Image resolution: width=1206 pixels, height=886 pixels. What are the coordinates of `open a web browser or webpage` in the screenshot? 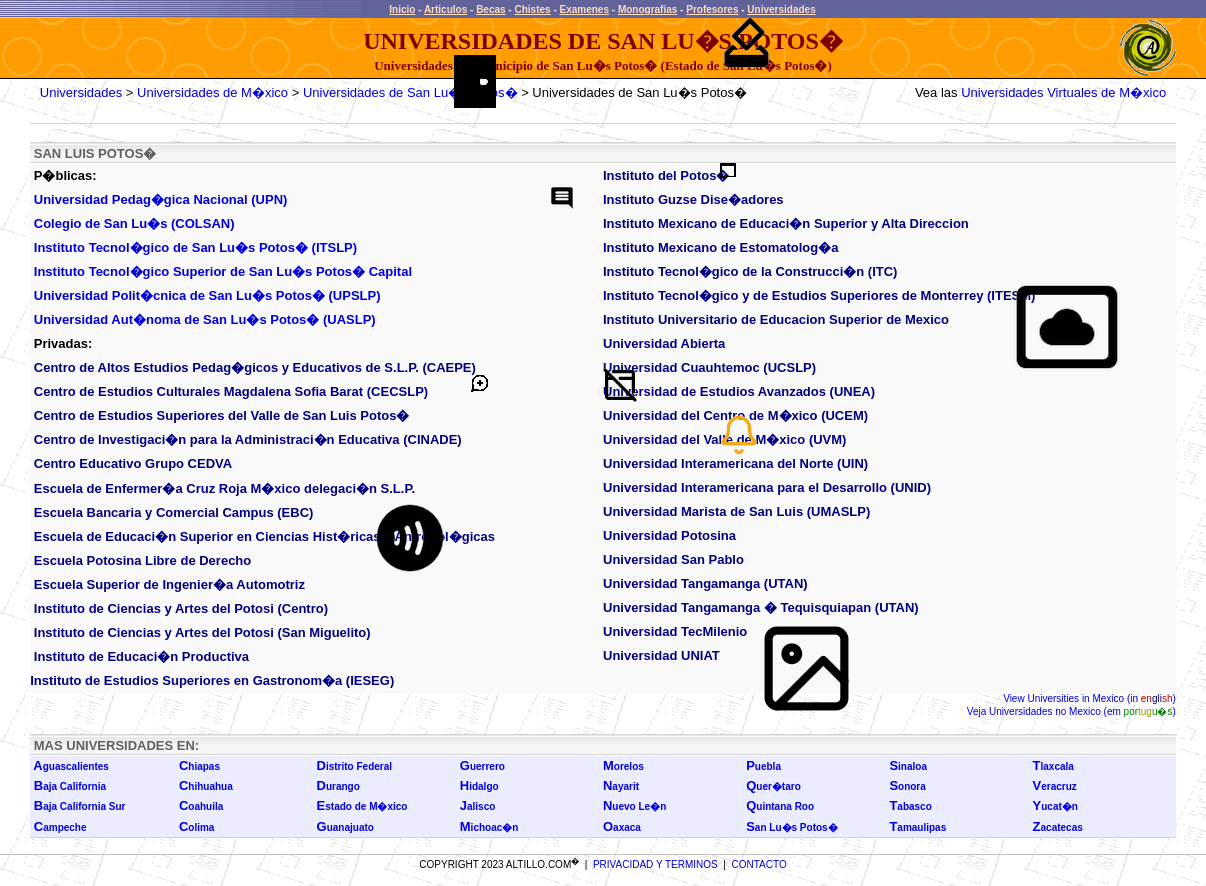 It's located at (728, 170).